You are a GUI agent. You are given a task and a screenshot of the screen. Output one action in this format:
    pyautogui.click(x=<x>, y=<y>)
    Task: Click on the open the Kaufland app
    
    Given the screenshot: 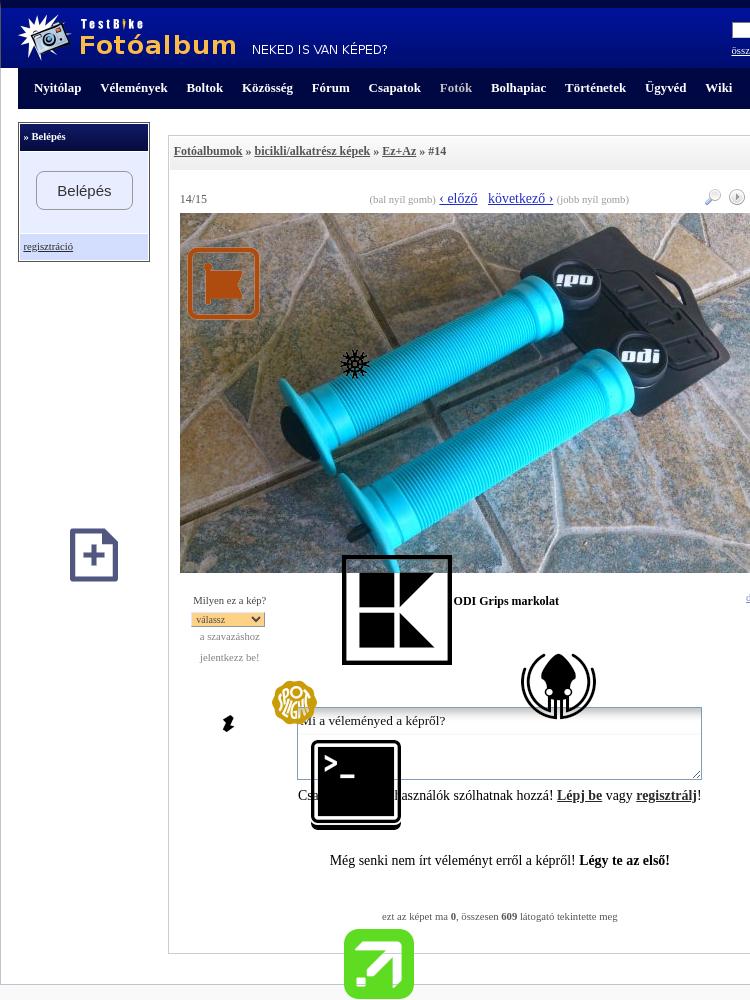 What is the action you would take?
    pyautogui.click(x=397, y=610)
    